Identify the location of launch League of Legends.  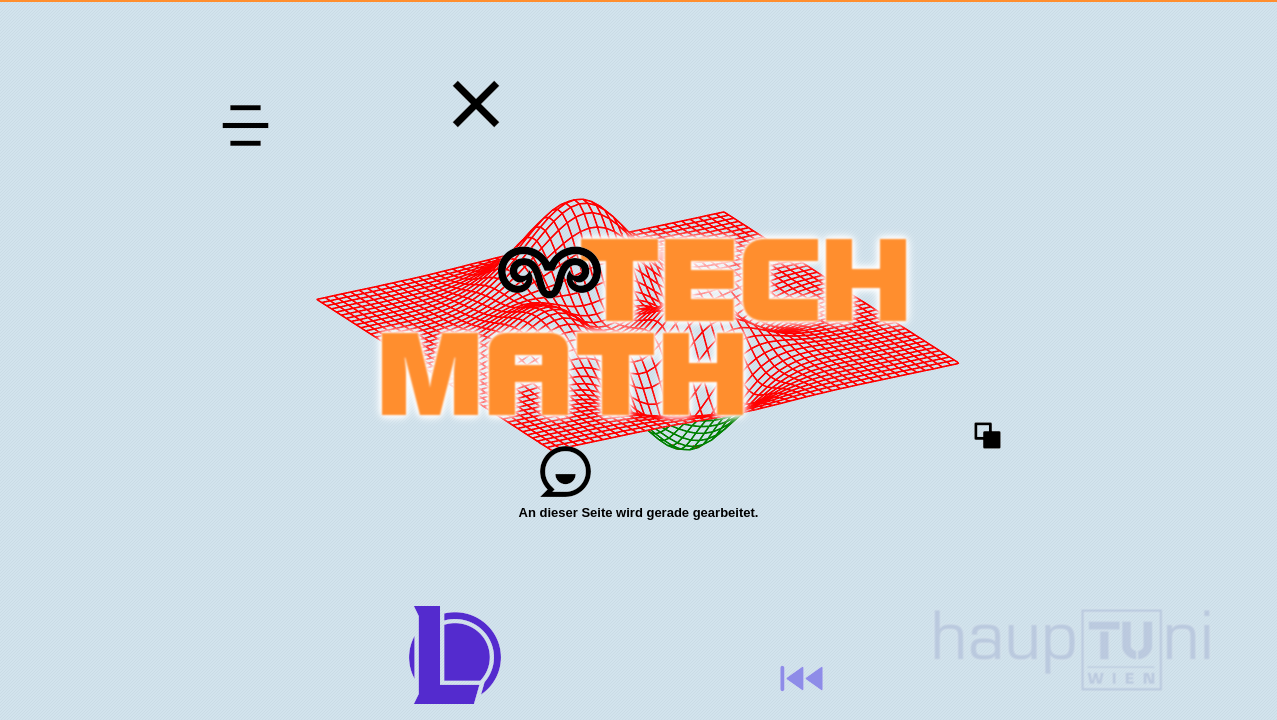
(455, 655).